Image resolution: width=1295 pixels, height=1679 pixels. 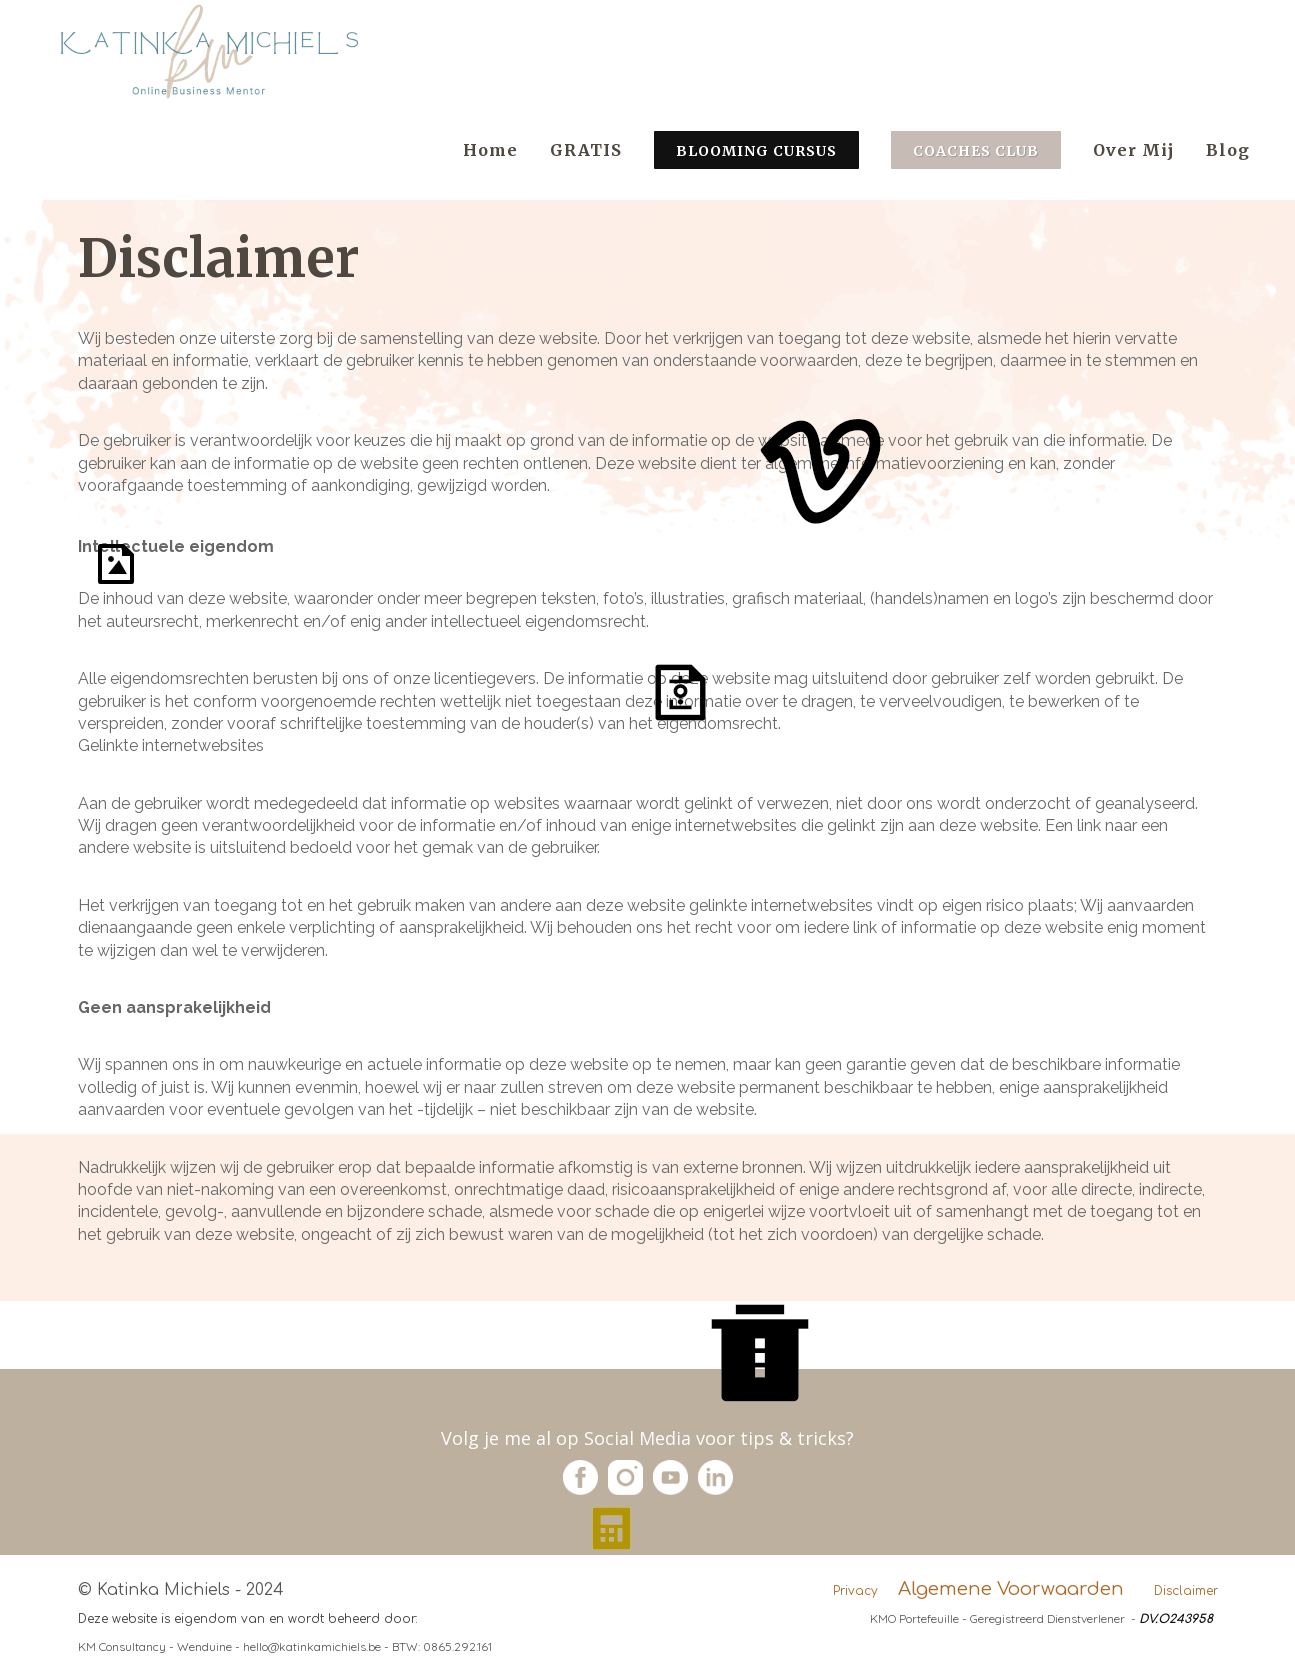 What do you see at coordinates (760, 1353) in the screenshot?
I see `delete selected item` at bounding box center [760, 1353].